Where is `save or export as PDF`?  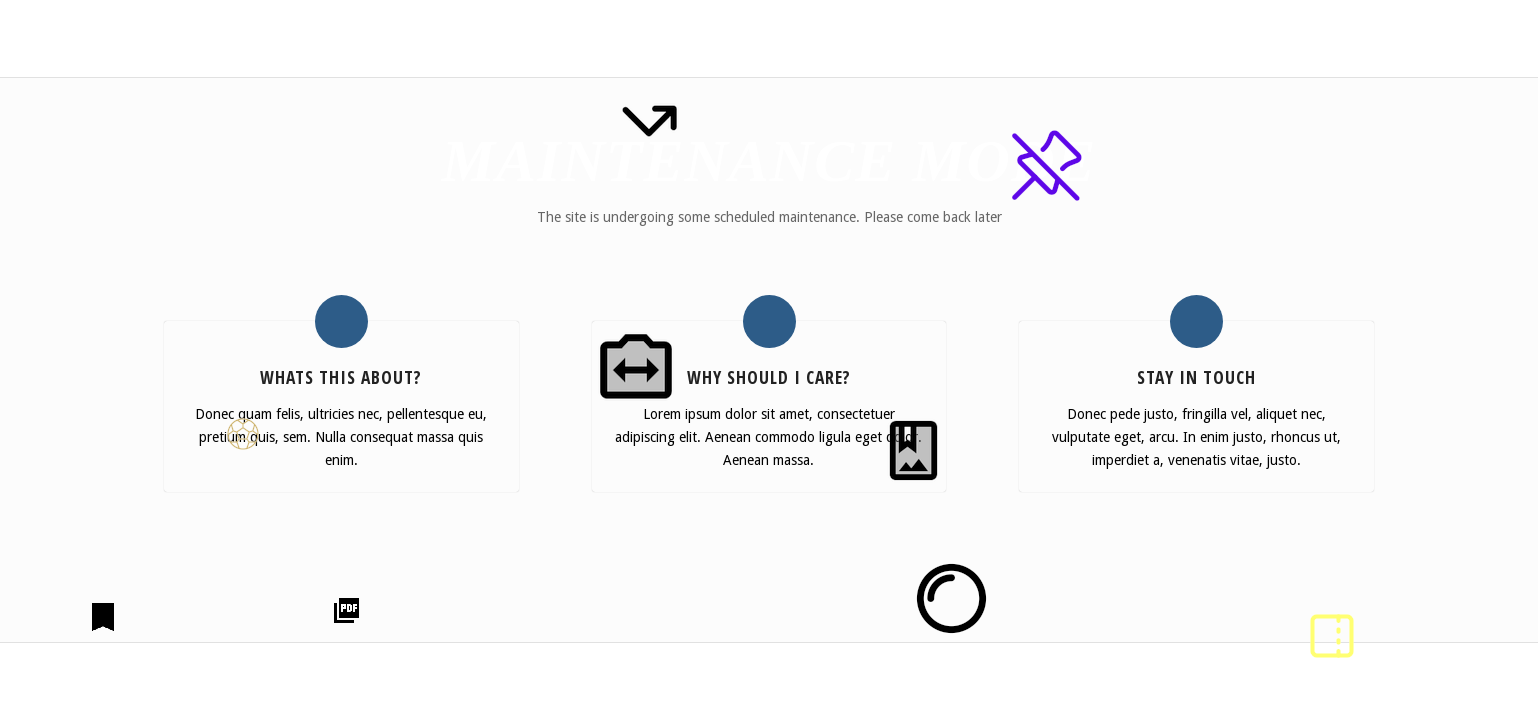 save or export as PDF is located at coordinates (346, 610).